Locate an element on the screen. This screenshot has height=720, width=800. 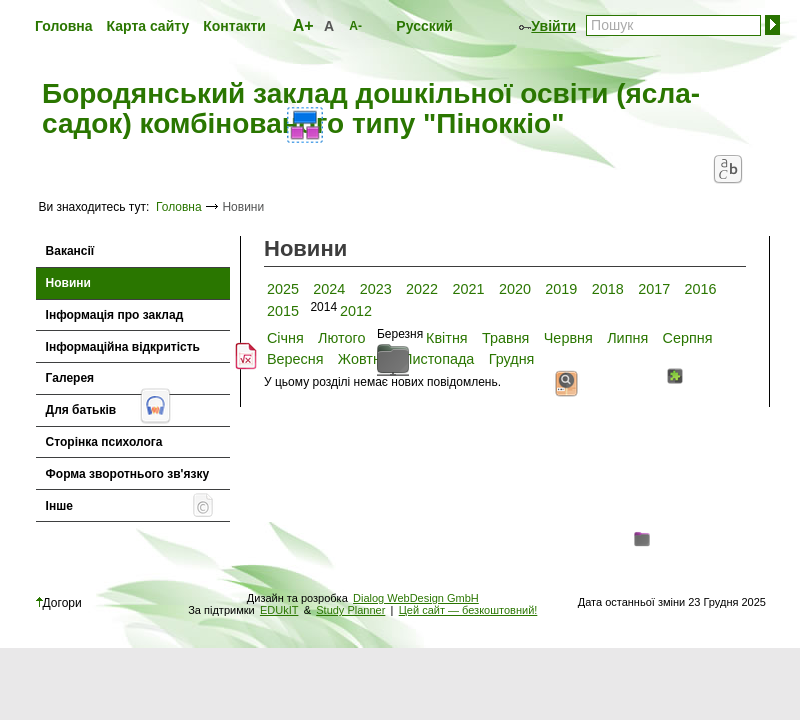
open a folder to view its contents is located at coordinates (642, 539).